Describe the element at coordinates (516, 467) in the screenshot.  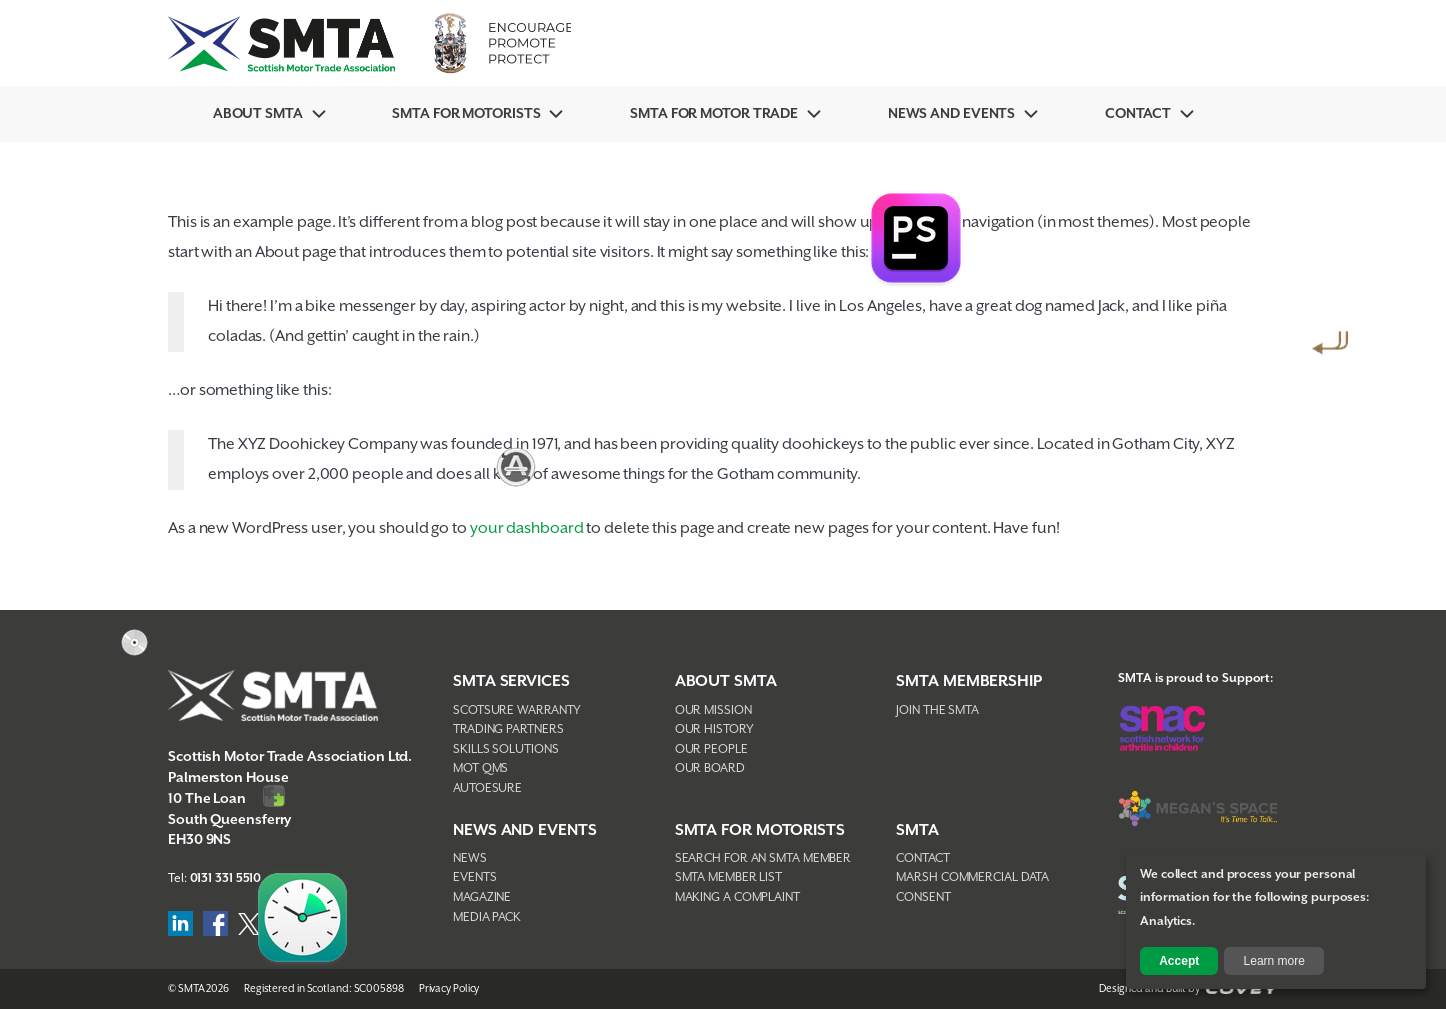
I see `open the software update manager` at that location.